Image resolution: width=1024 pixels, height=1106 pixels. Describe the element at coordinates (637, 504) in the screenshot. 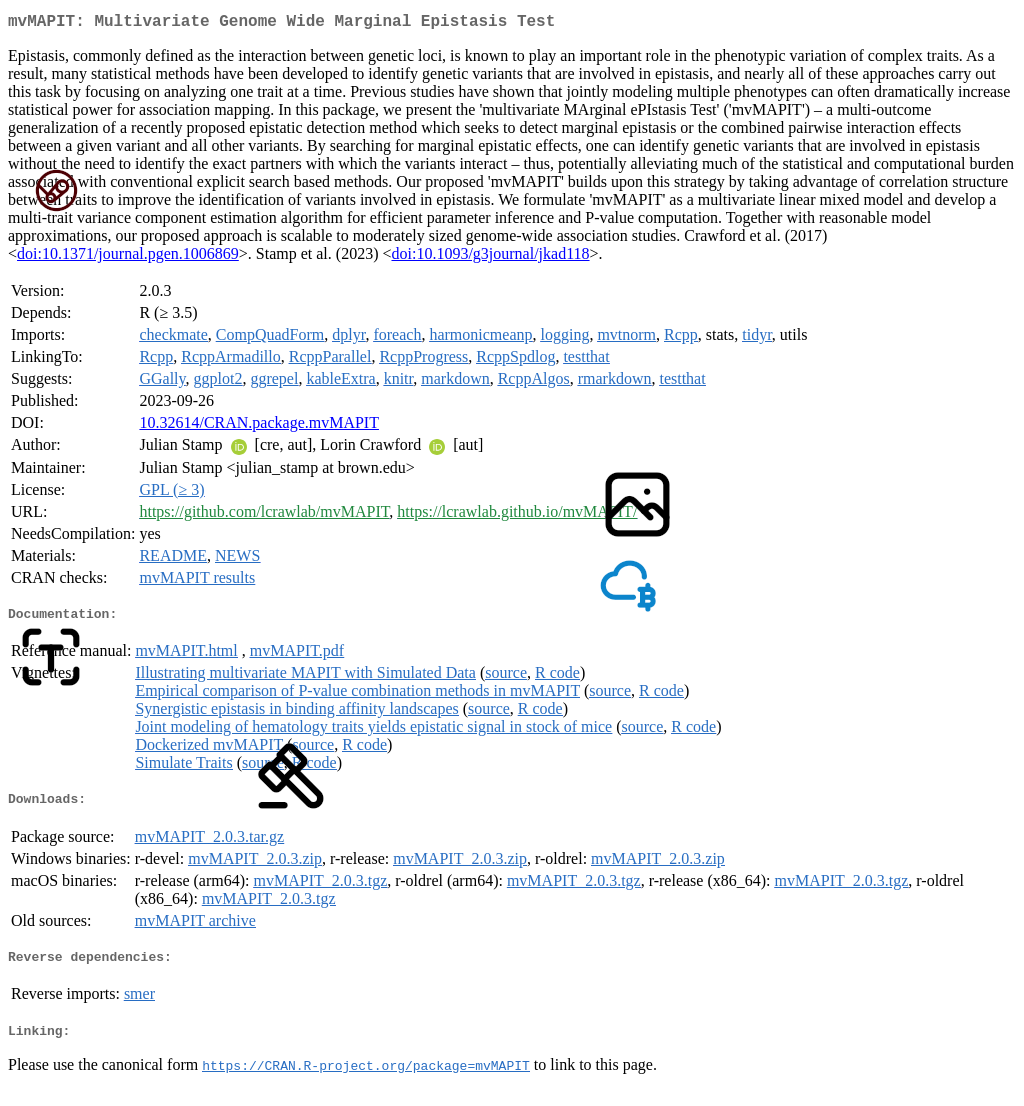

I see `view photos or images` at that location.